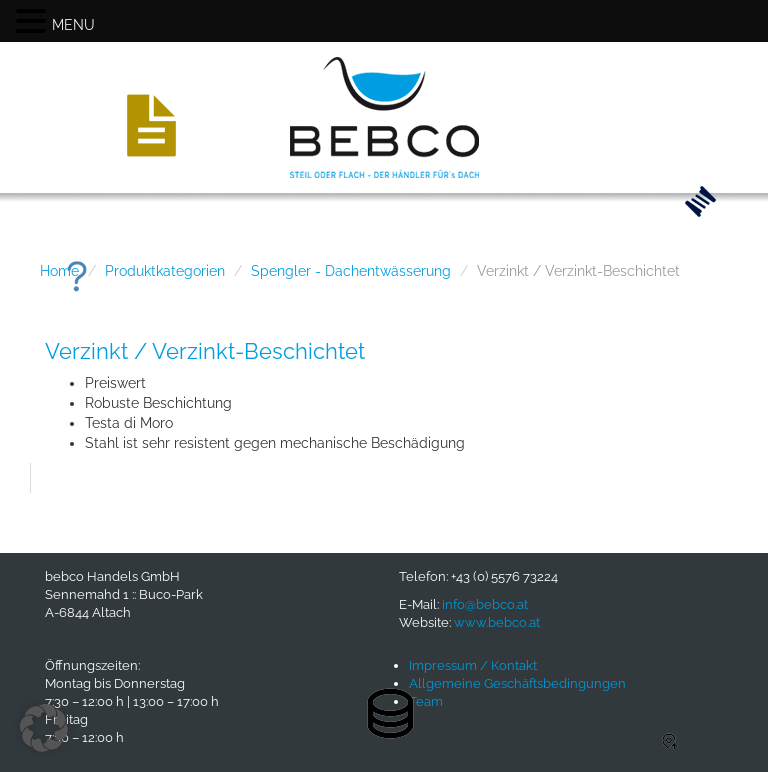 The image size is (768, 772). I want to click on access database or data storage, so click(390, 713).